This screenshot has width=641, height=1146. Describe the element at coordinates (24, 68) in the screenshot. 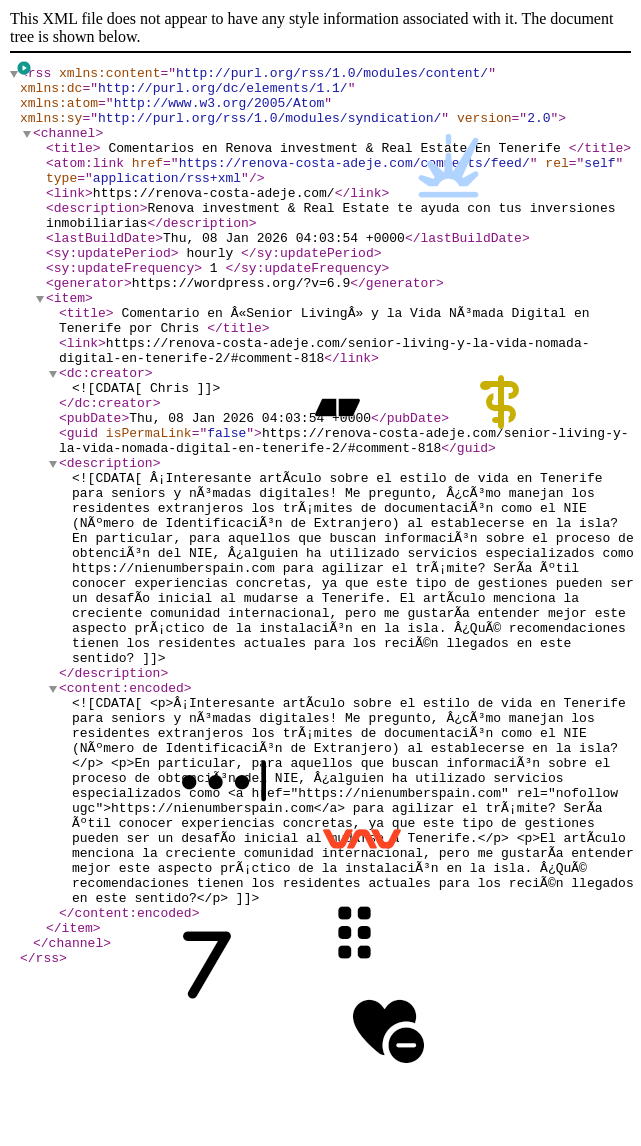

I see `play media or video content` at that location.